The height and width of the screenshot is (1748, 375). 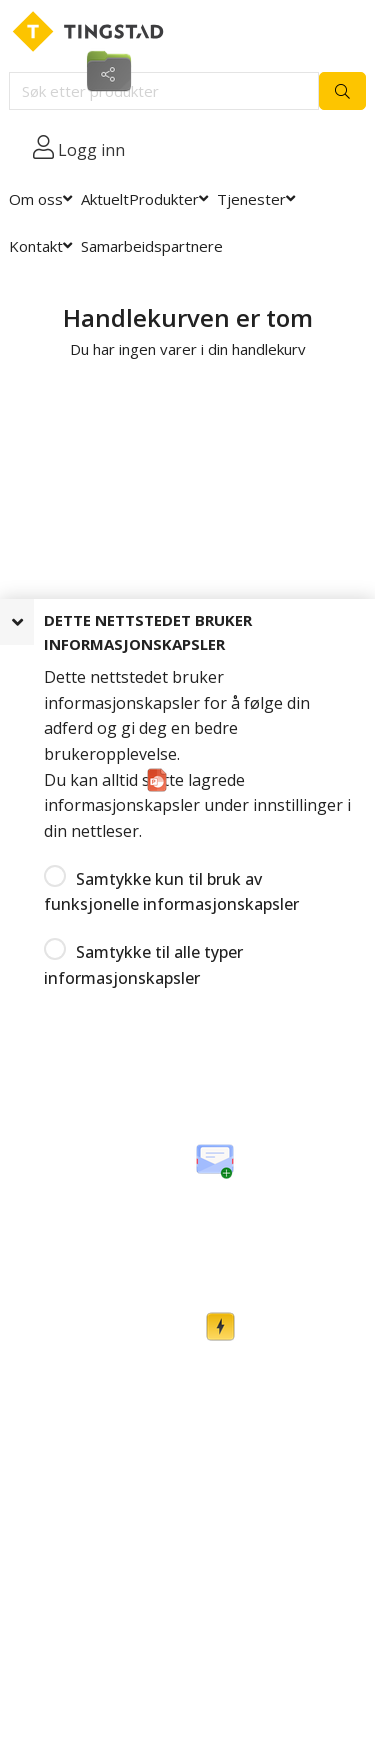 What do you see at coordinates (215, 1159) in the screenshot?
I see `compose a new email message` at bounding box center [215, 1159].